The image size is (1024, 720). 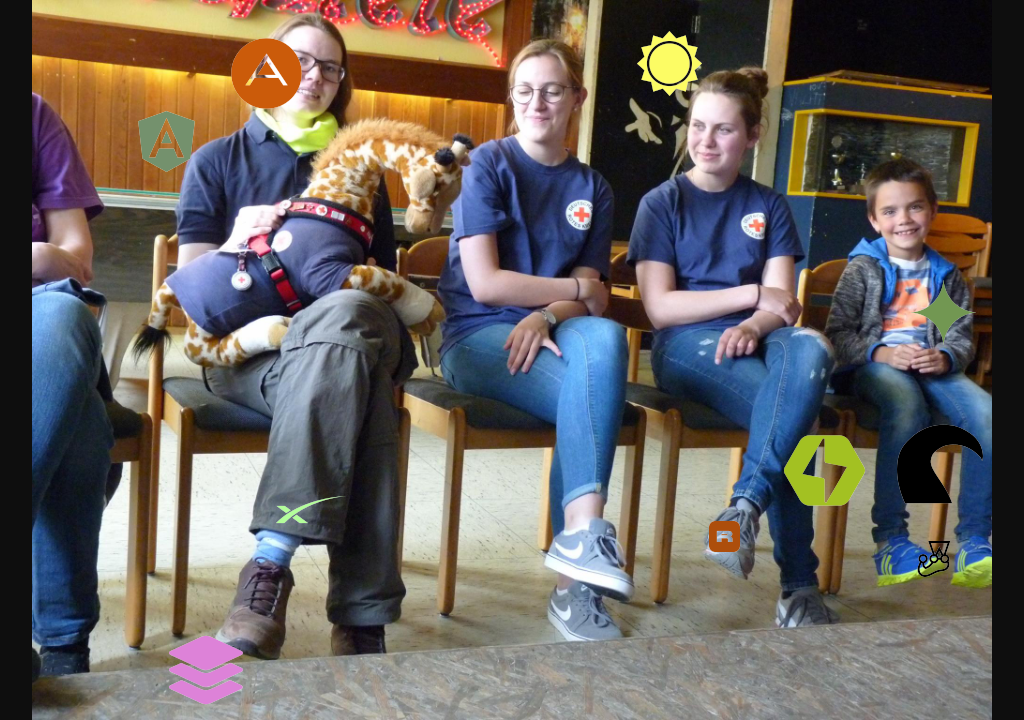 I want to click on open the rarible NFT marketplace app, so click(x=724, y=536).